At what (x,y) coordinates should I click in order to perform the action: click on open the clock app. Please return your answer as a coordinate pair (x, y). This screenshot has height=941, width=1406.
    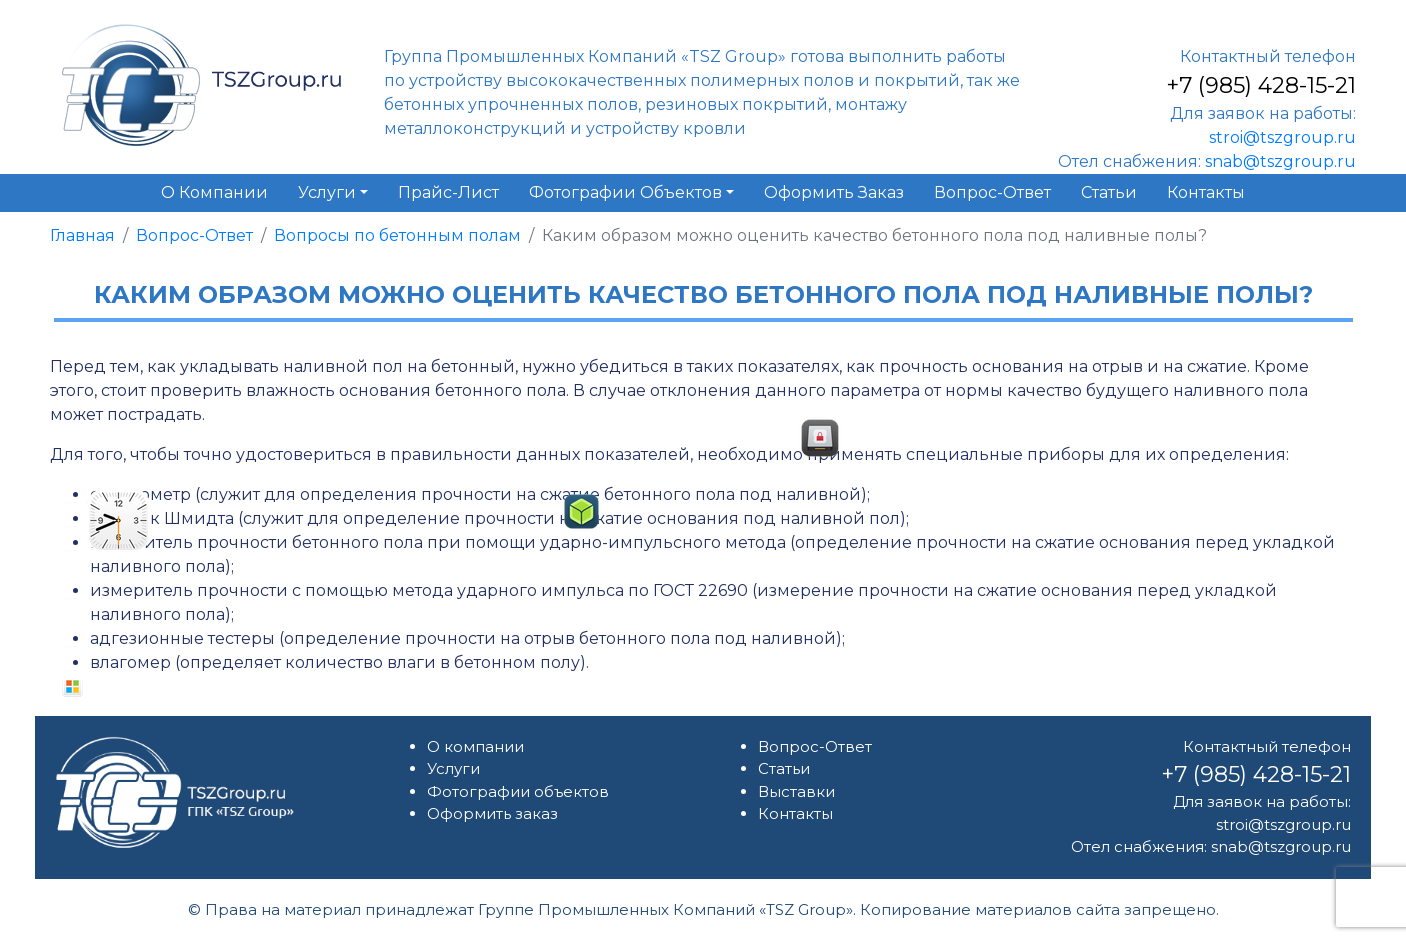
    Looking at the image, I should click on (118, 520).